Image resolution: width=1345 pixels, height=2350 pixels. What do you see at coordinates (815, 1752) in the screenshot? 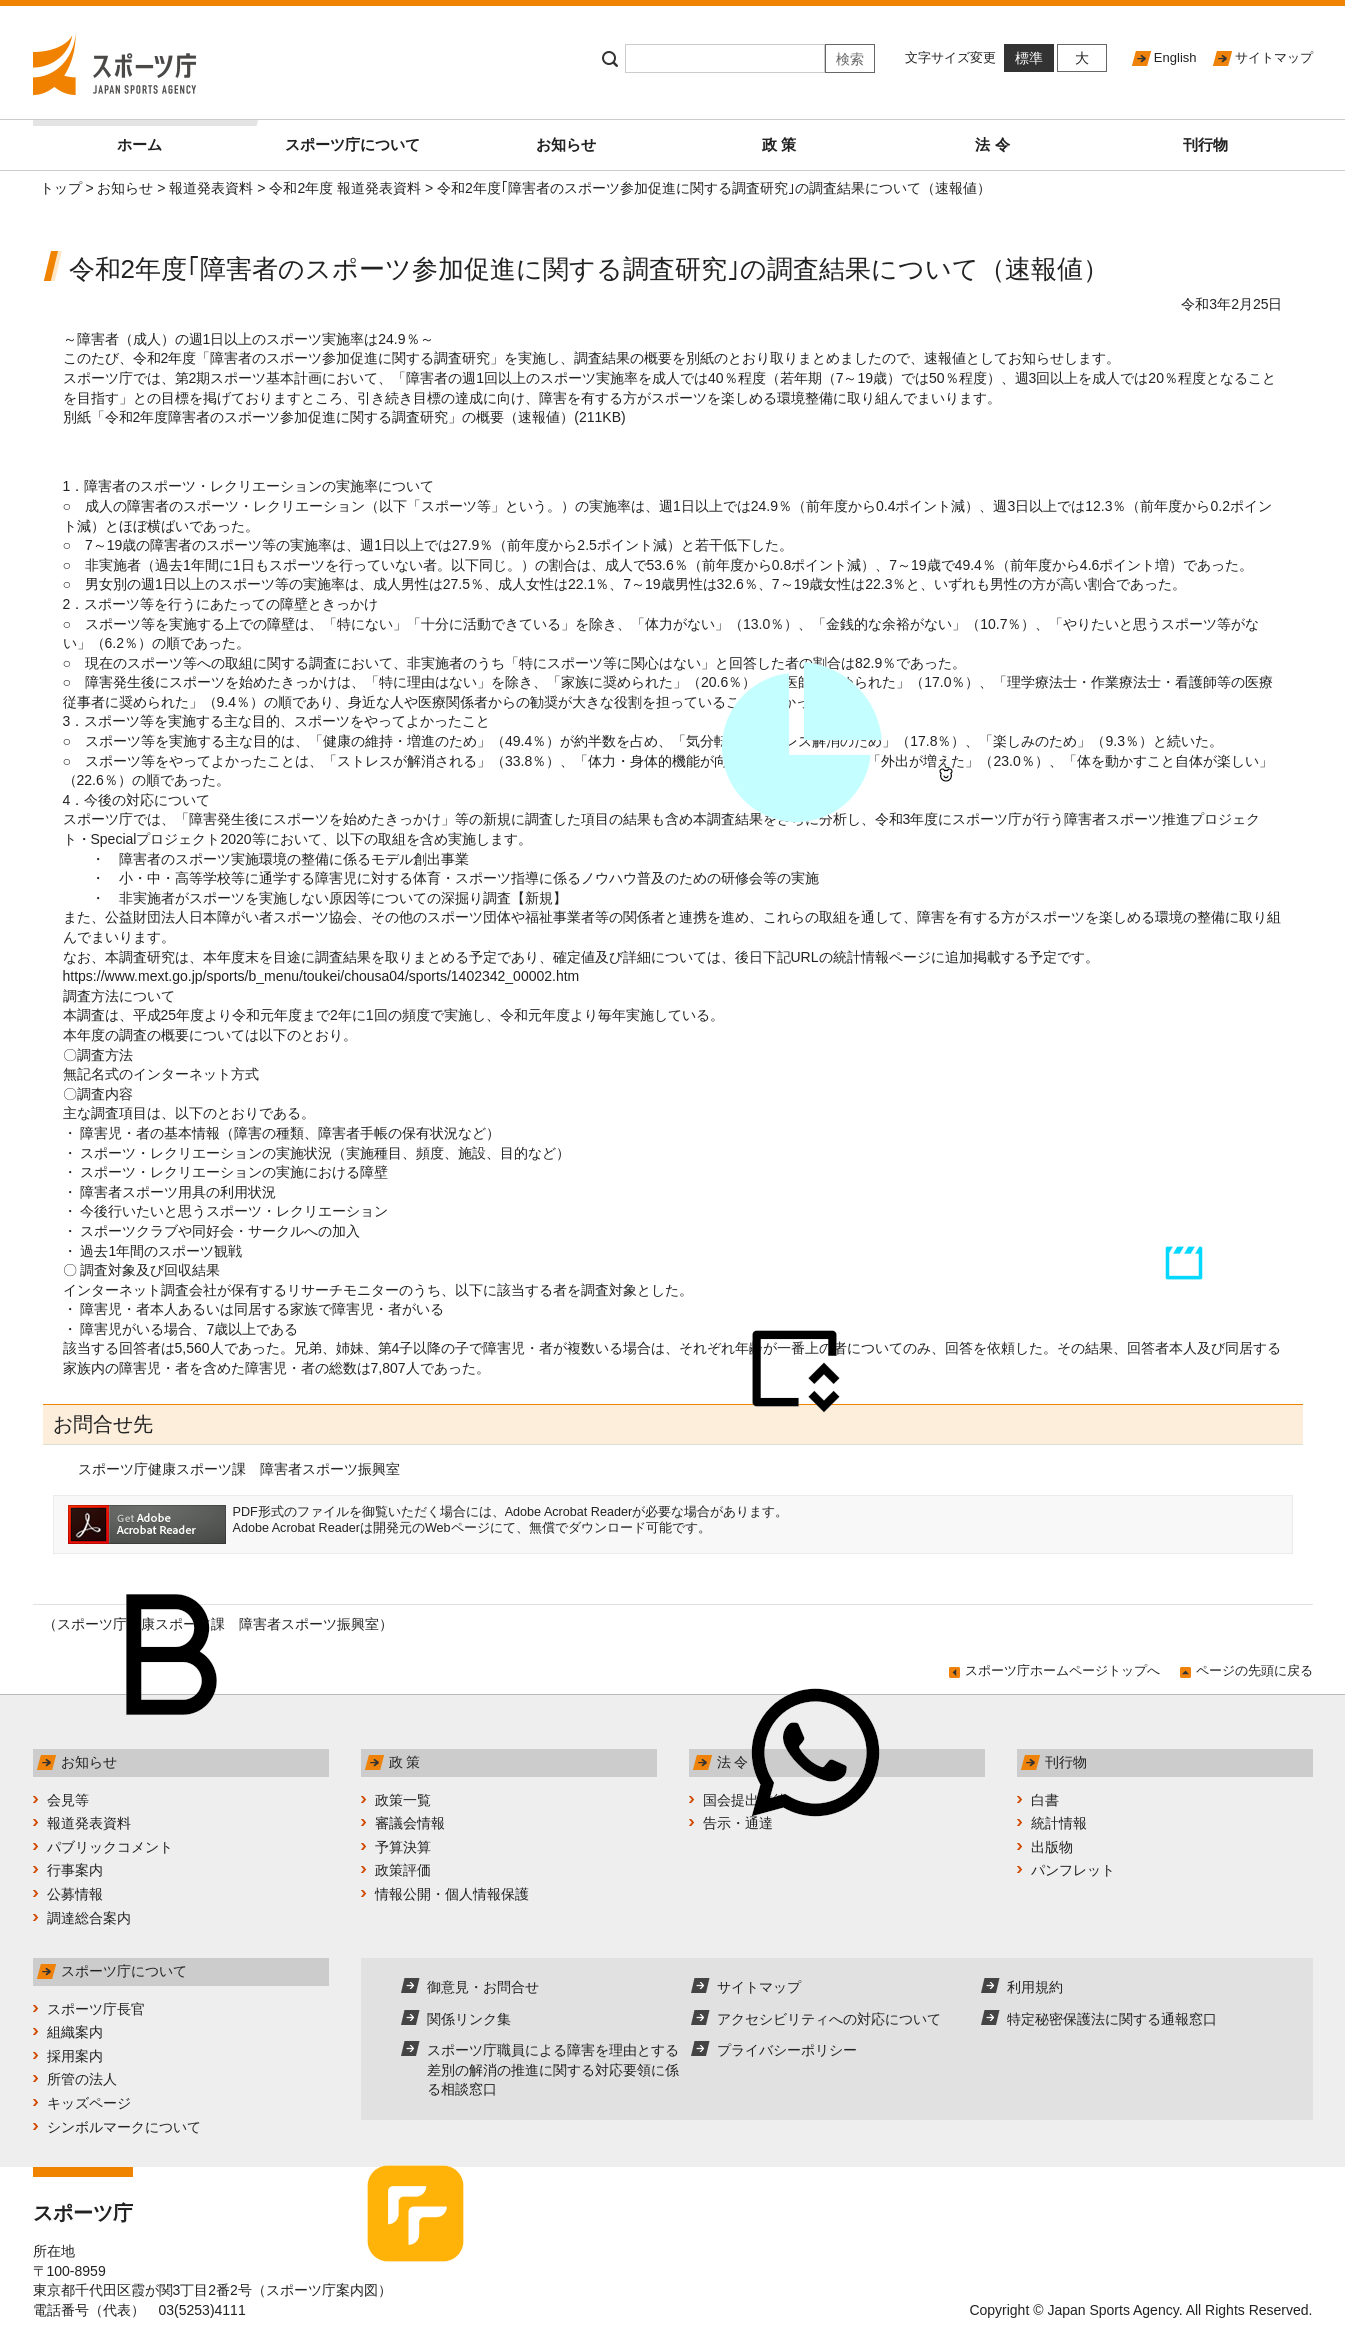
I see `open WhatsApp messaging app` at bounding box center [815, 1752].